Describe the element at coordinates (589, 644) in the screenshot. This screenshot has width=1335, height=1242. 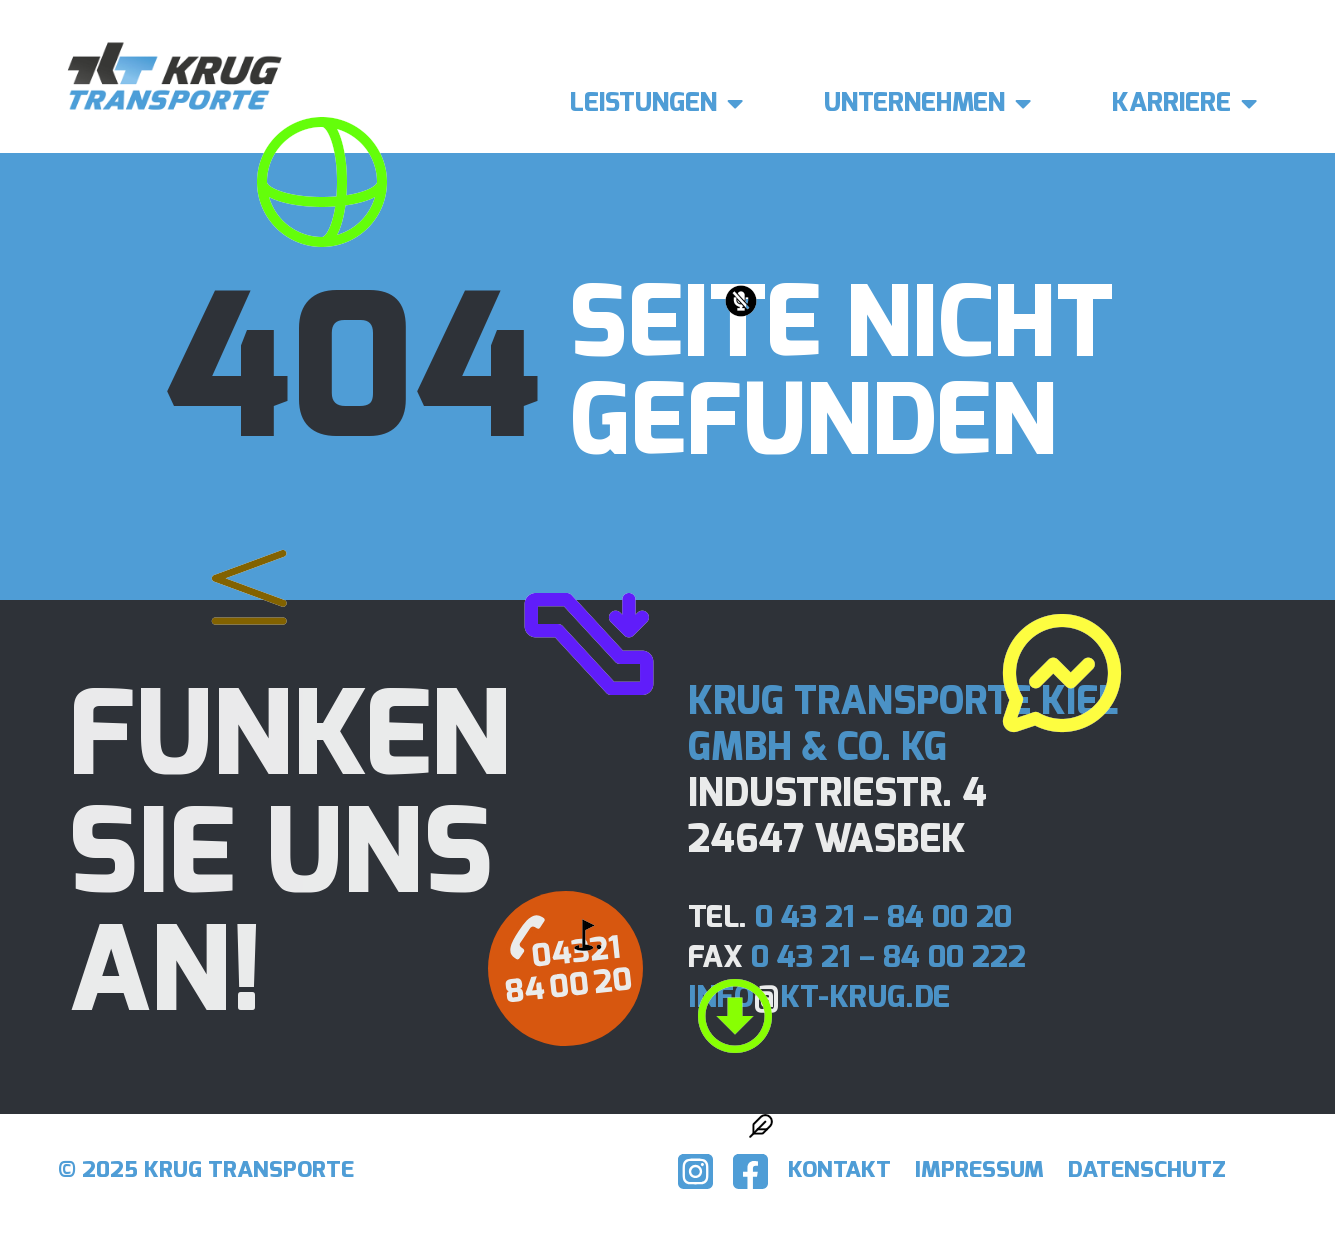
I see `indicates escalator going down` at that location.